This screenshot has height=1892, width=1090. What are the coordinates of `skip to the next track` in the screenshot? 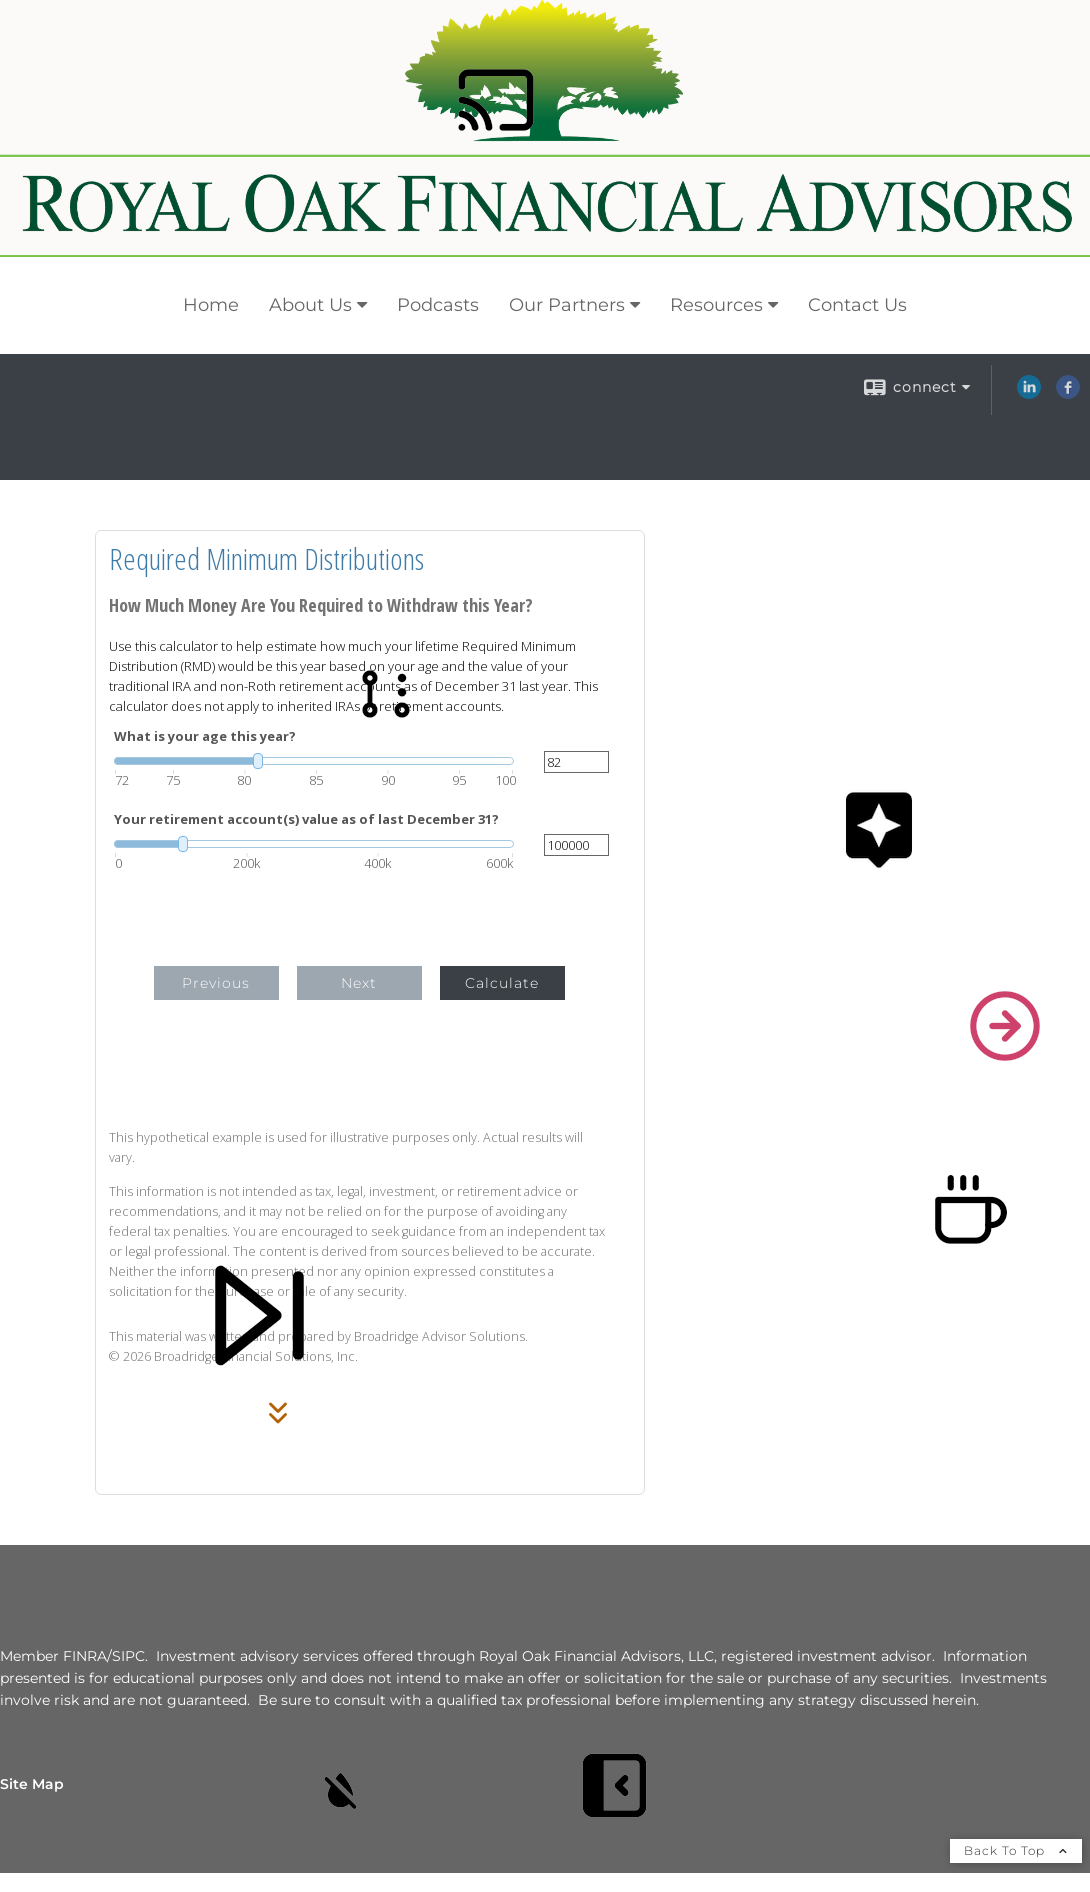 It's located at (259, 1315).